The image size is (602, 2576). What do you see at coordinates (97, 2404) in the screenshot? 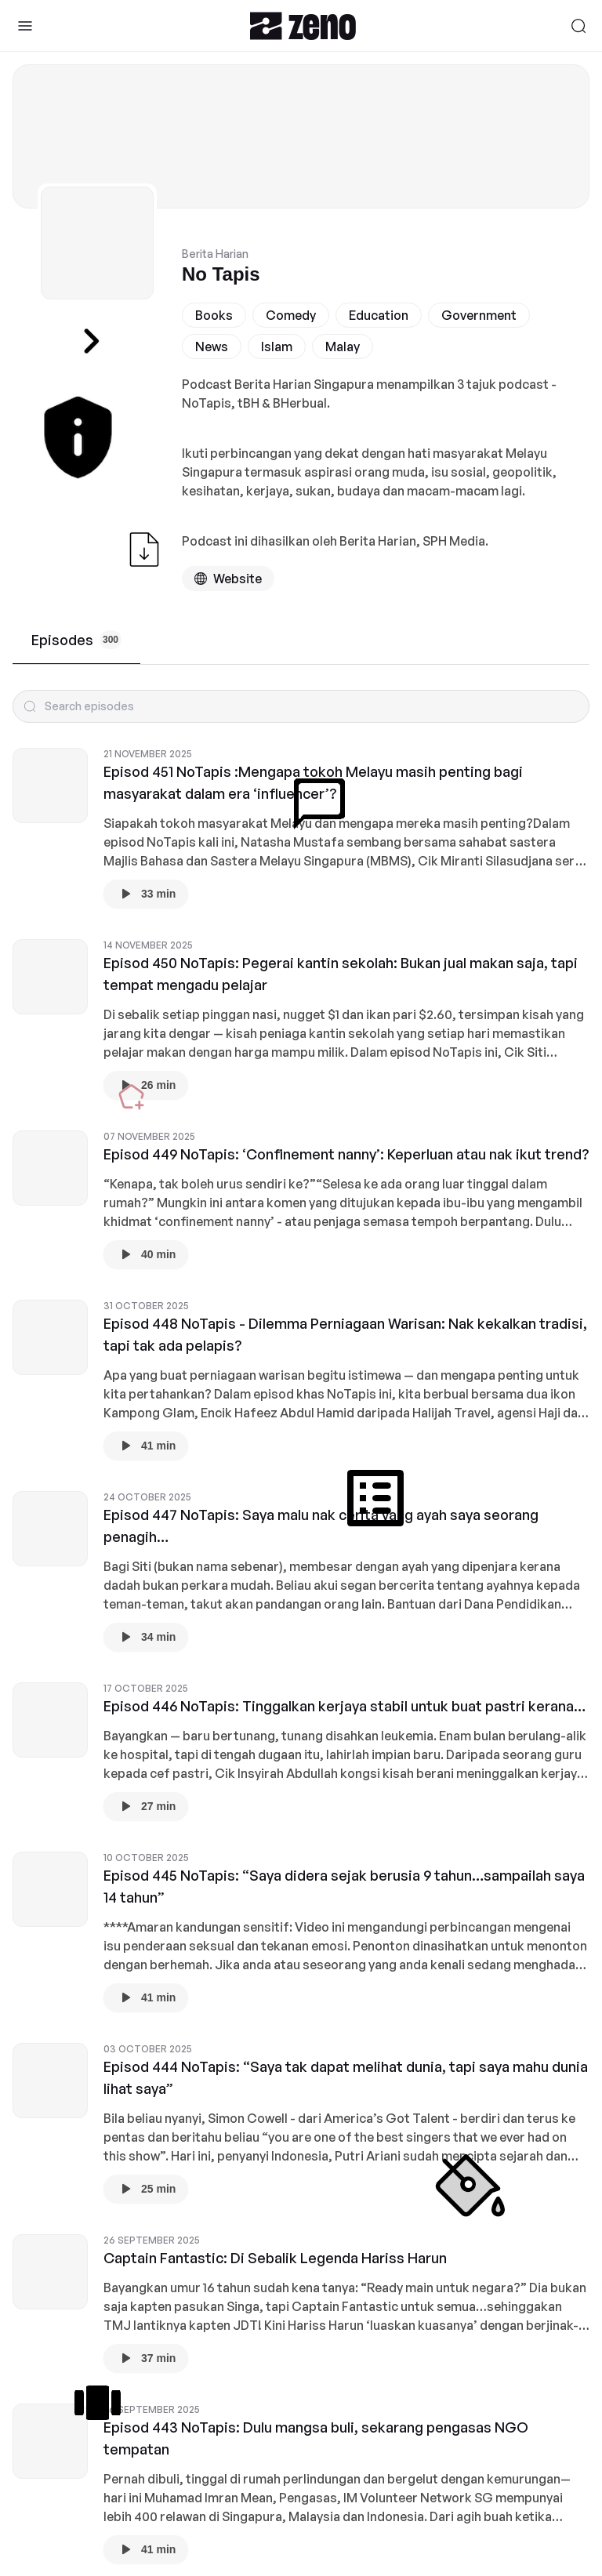
I see `view content in carousel format` at bounding box center [97, 2404].